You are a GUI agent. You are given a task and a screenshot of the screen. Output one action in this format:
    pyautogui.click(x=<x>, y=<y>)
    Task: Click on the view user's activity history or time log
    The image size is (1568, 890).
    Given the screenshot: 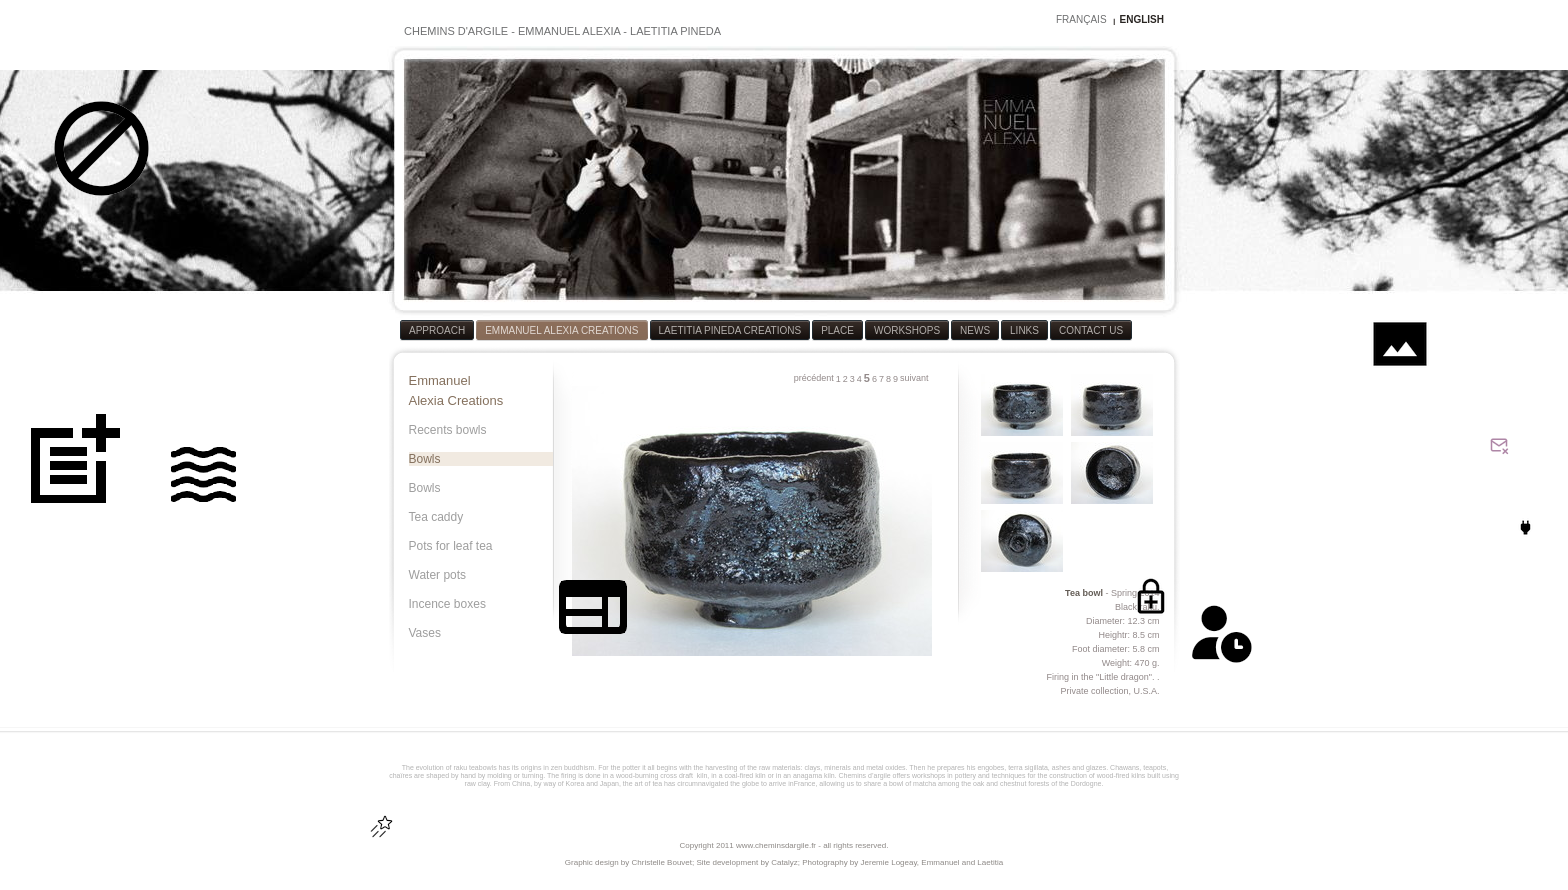 What is the action you would take?
    pyautogui.click(x=1221, y=632)
    